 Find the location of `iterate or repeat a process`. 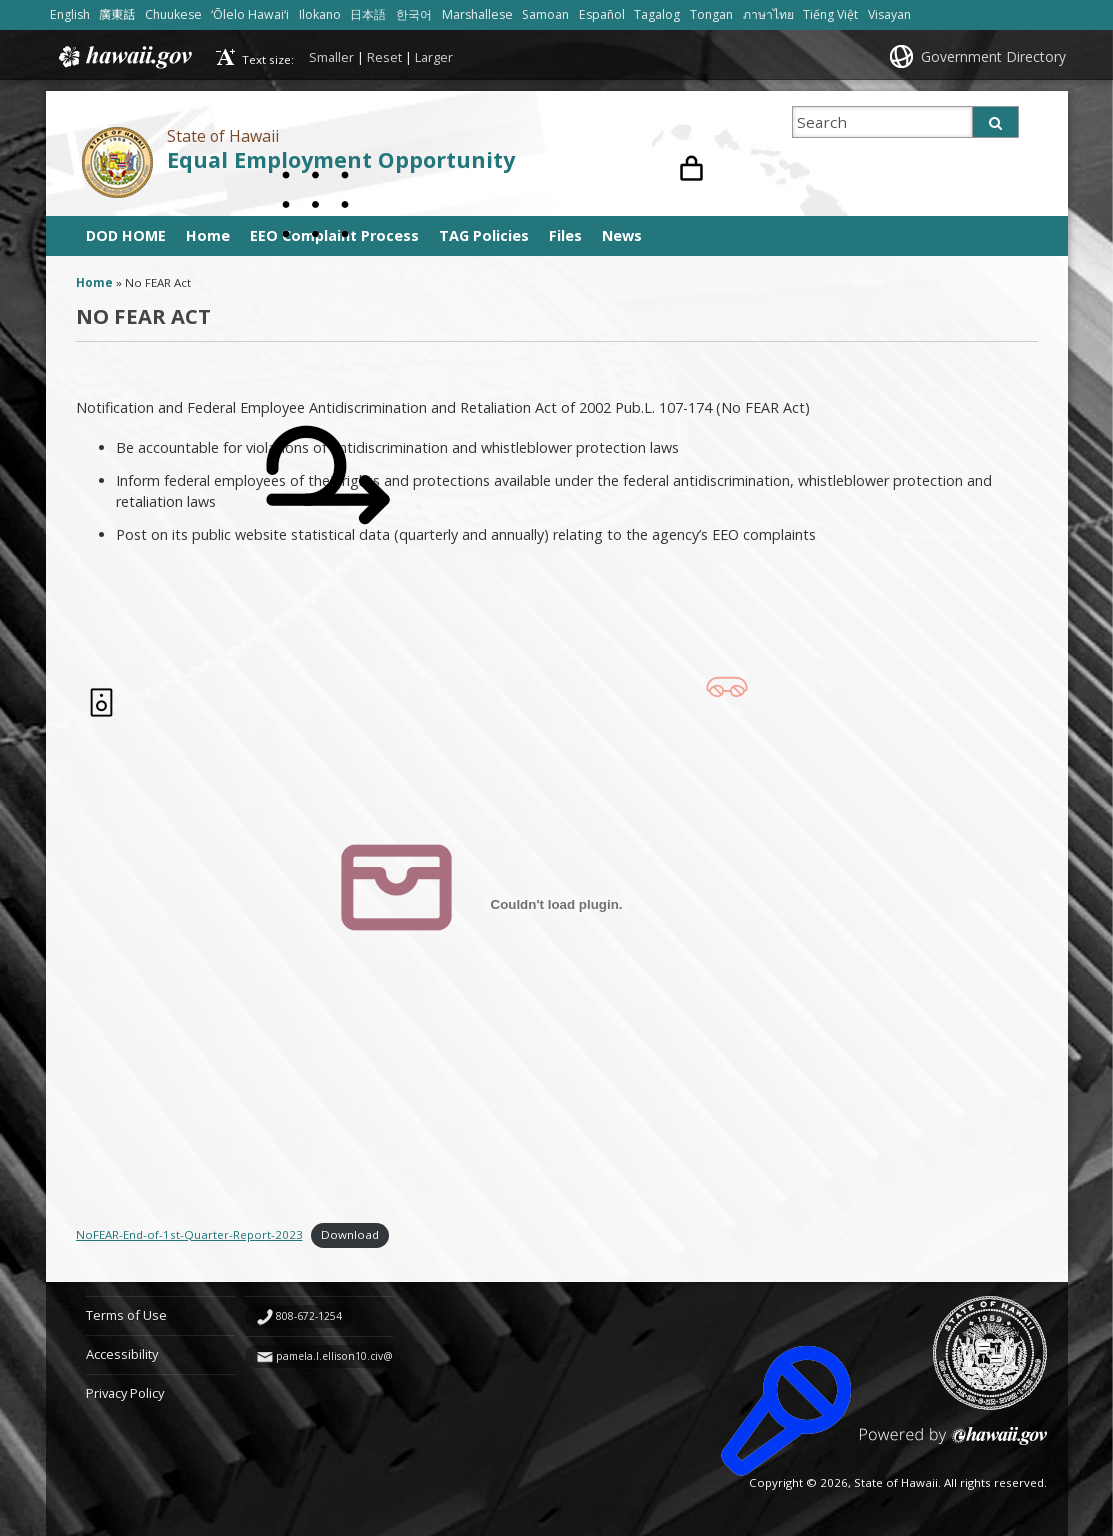

iterate or repeat a process is located at coordinates (328, 475).